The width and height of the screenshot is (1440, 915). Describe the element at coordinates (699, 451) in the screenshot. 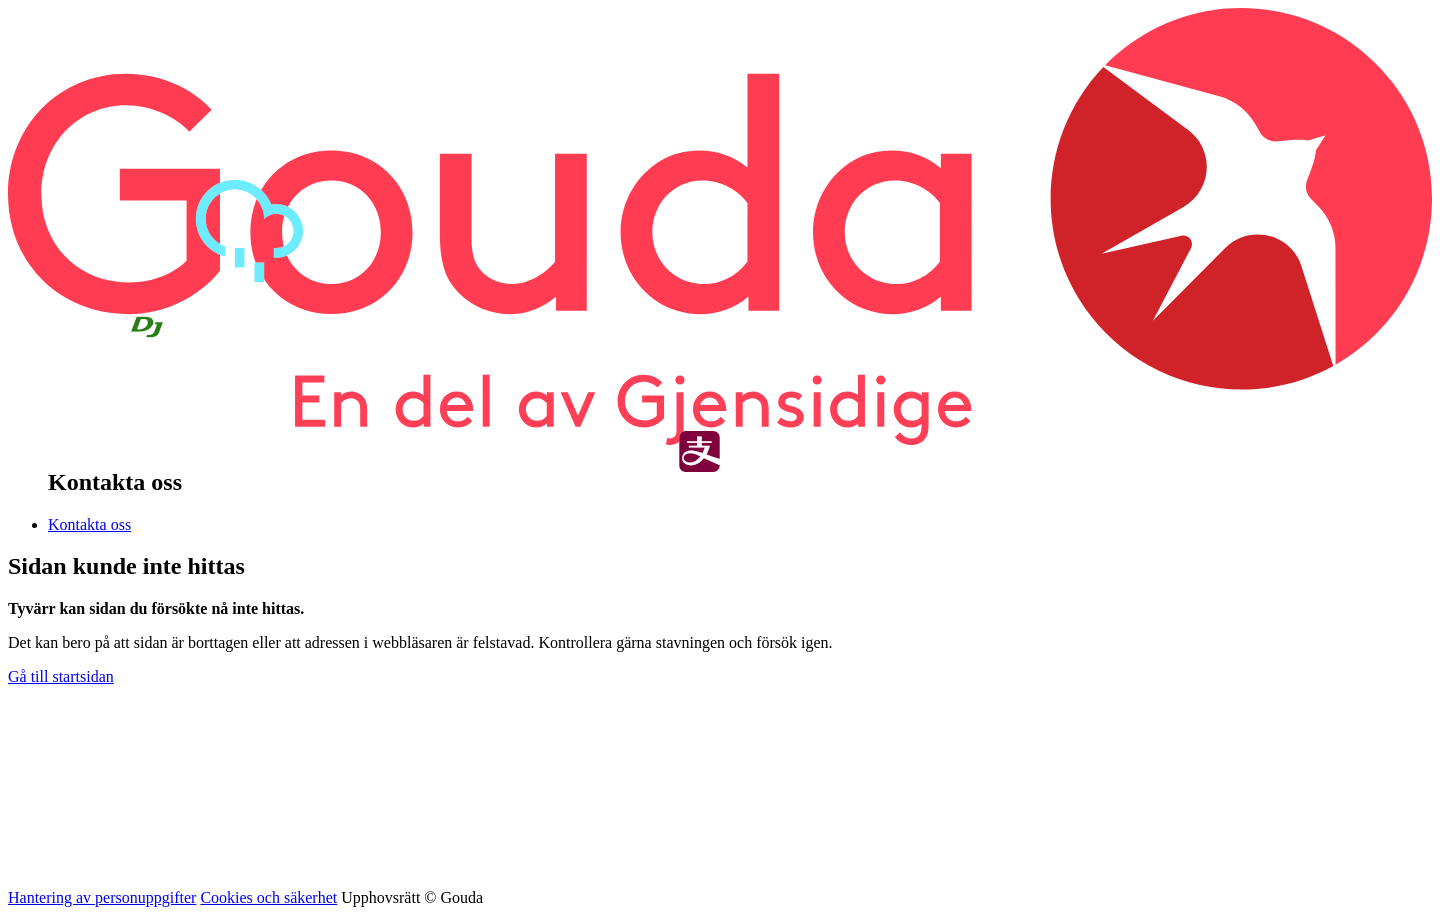

I see `pay with Alipay` at that location.